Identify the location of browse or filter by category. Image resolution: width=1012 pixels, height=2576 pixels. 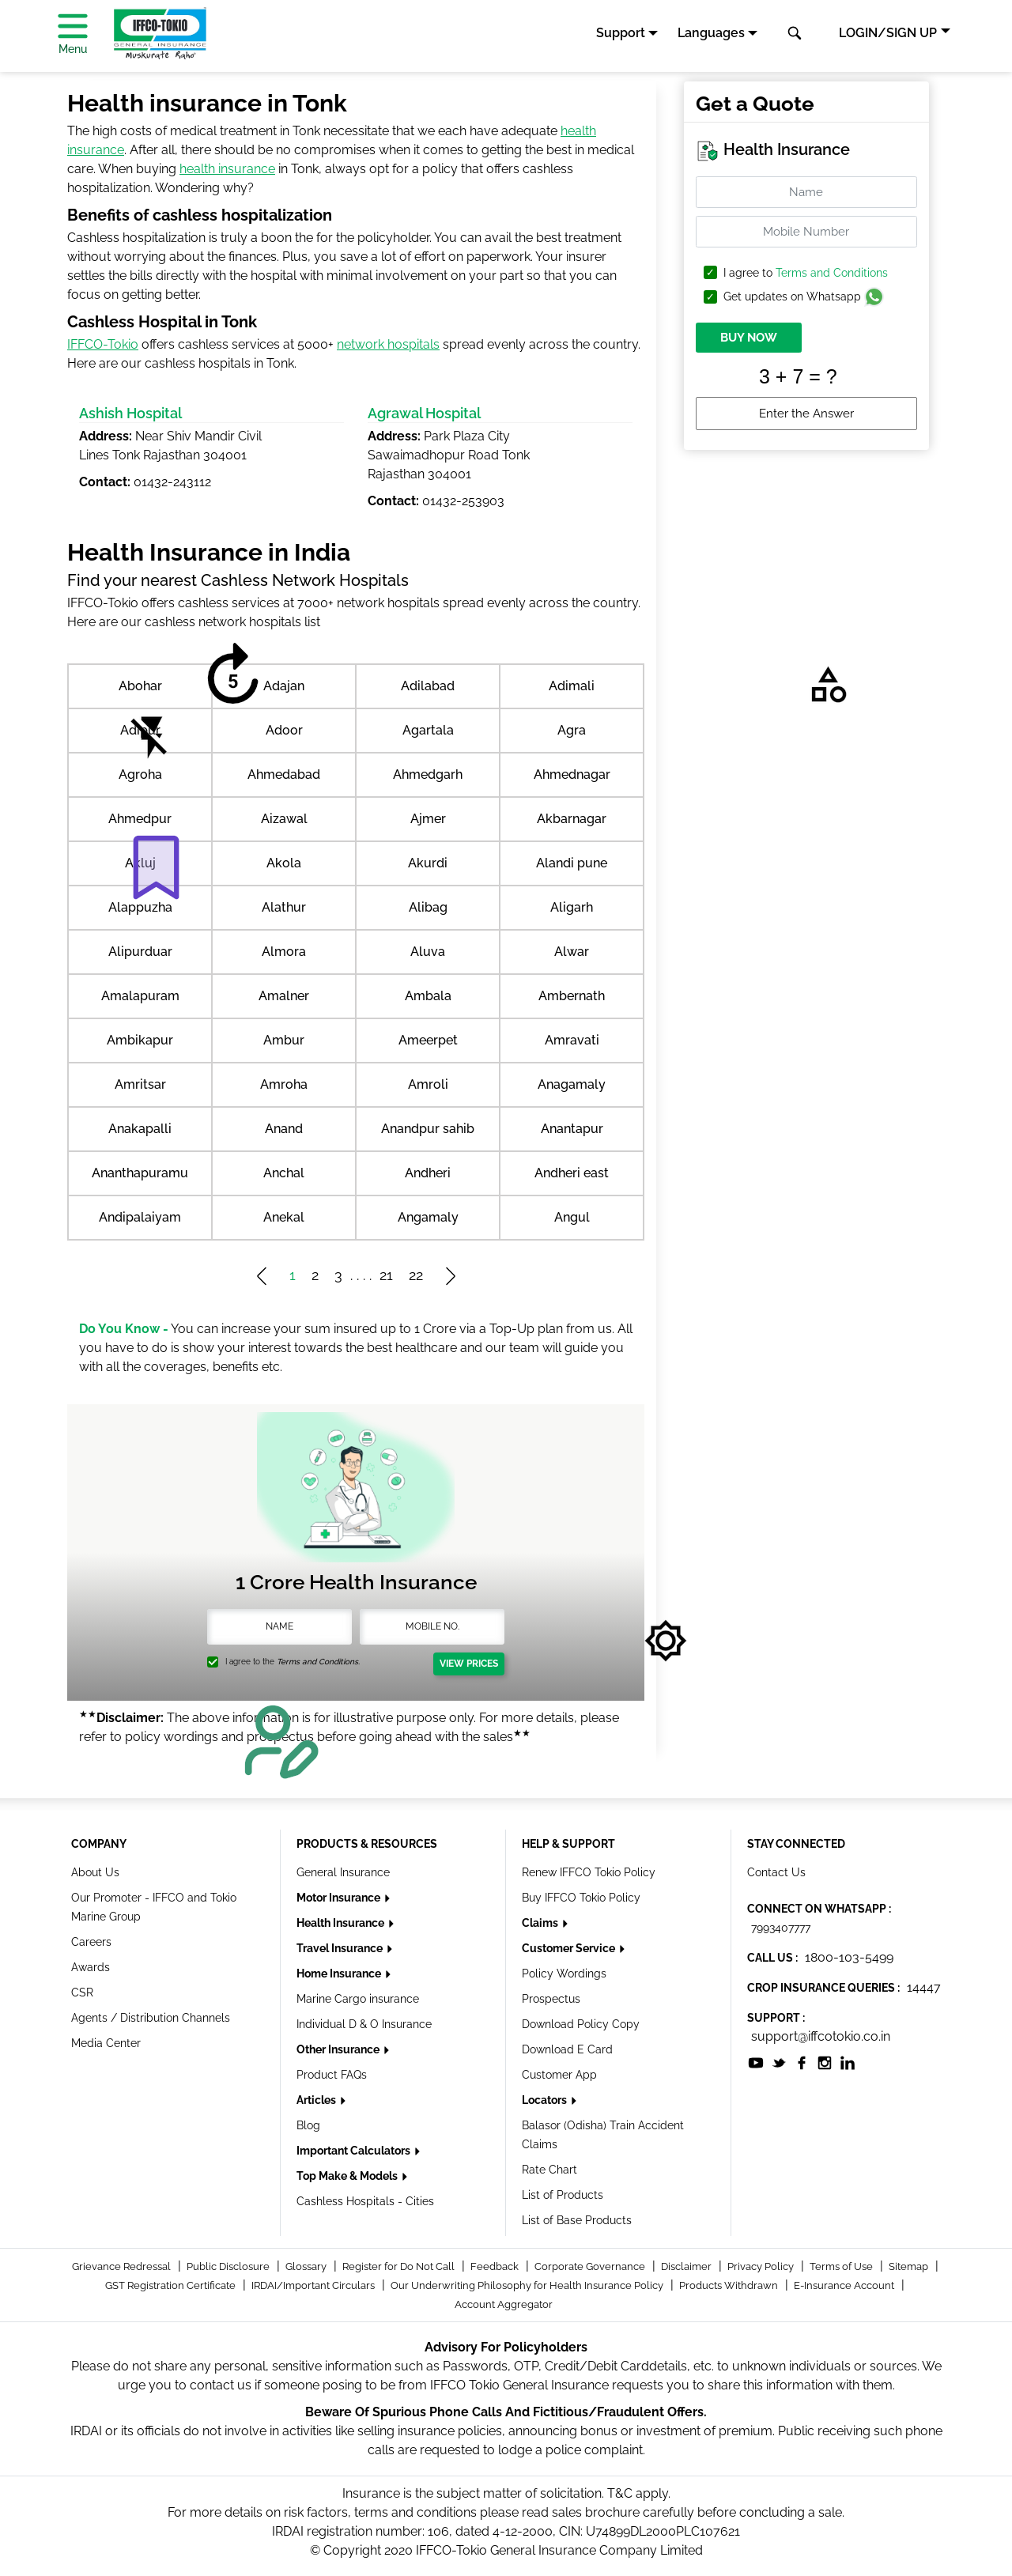
(828, 684).